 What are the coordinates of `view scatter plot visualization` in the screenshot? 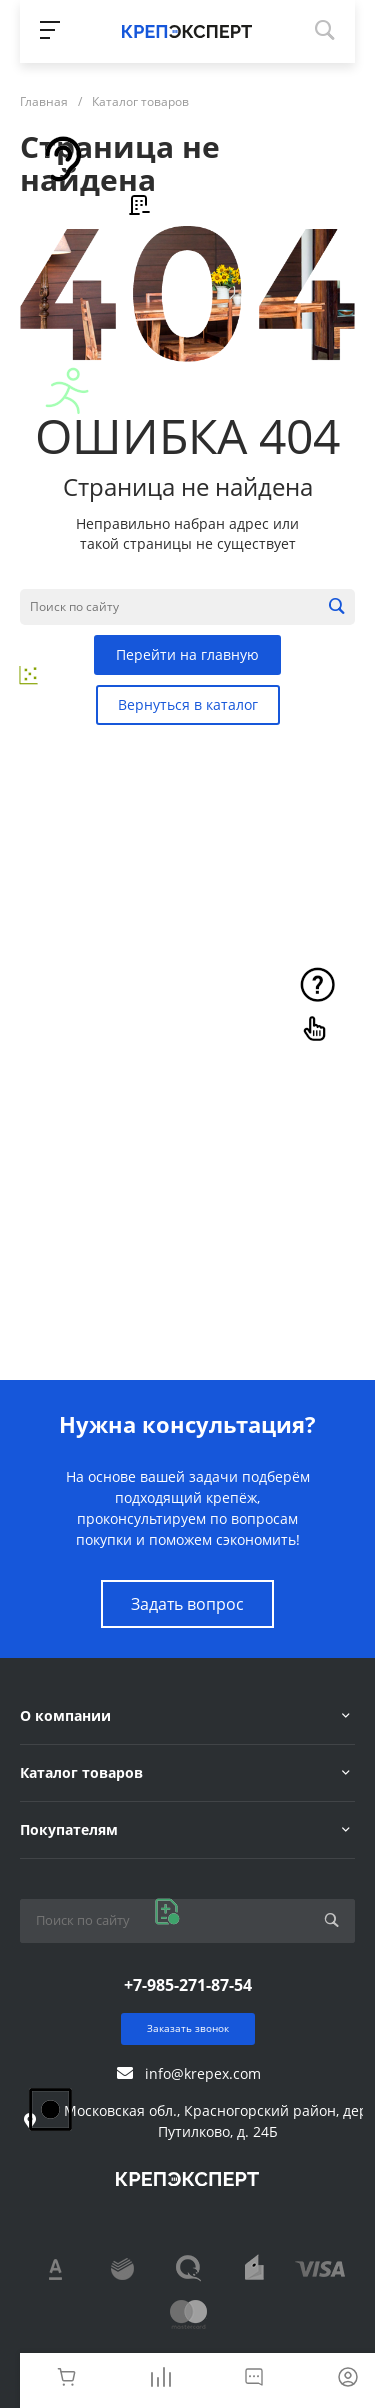 It's located at (28, 676).